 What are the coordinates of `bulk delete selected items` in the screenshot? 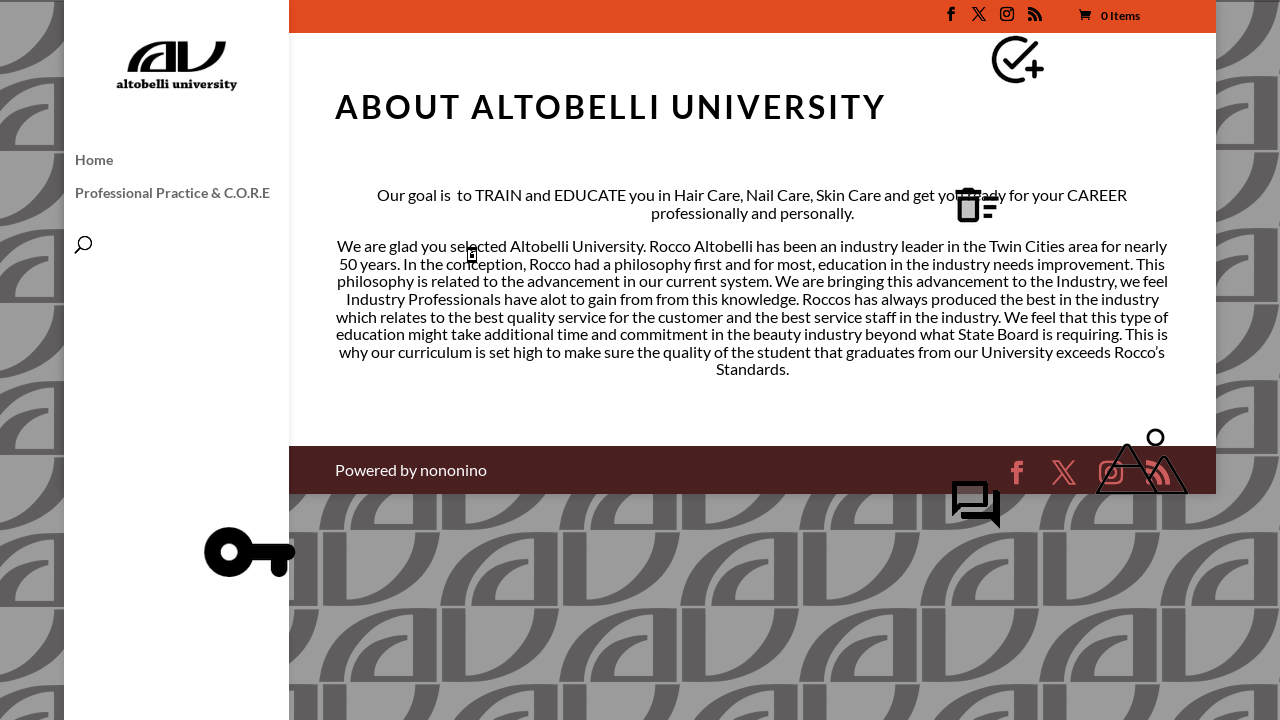 It's located at (977, 205).